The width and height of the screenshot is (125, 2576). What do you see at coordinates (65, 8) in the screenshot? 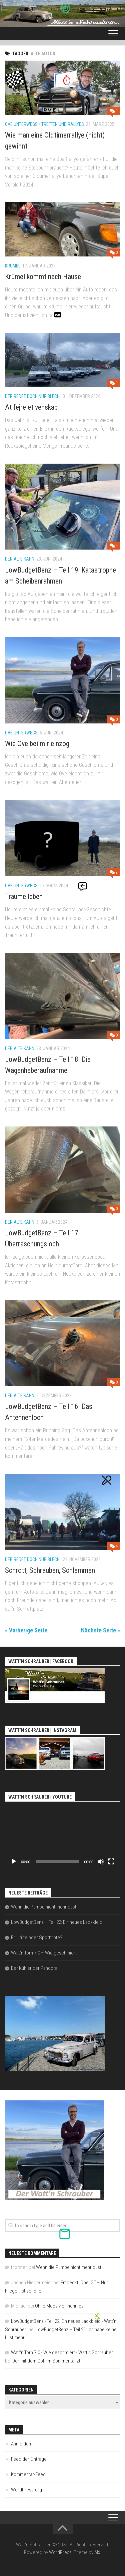
I see `set a goal or target` at bounding box center [65, 8].